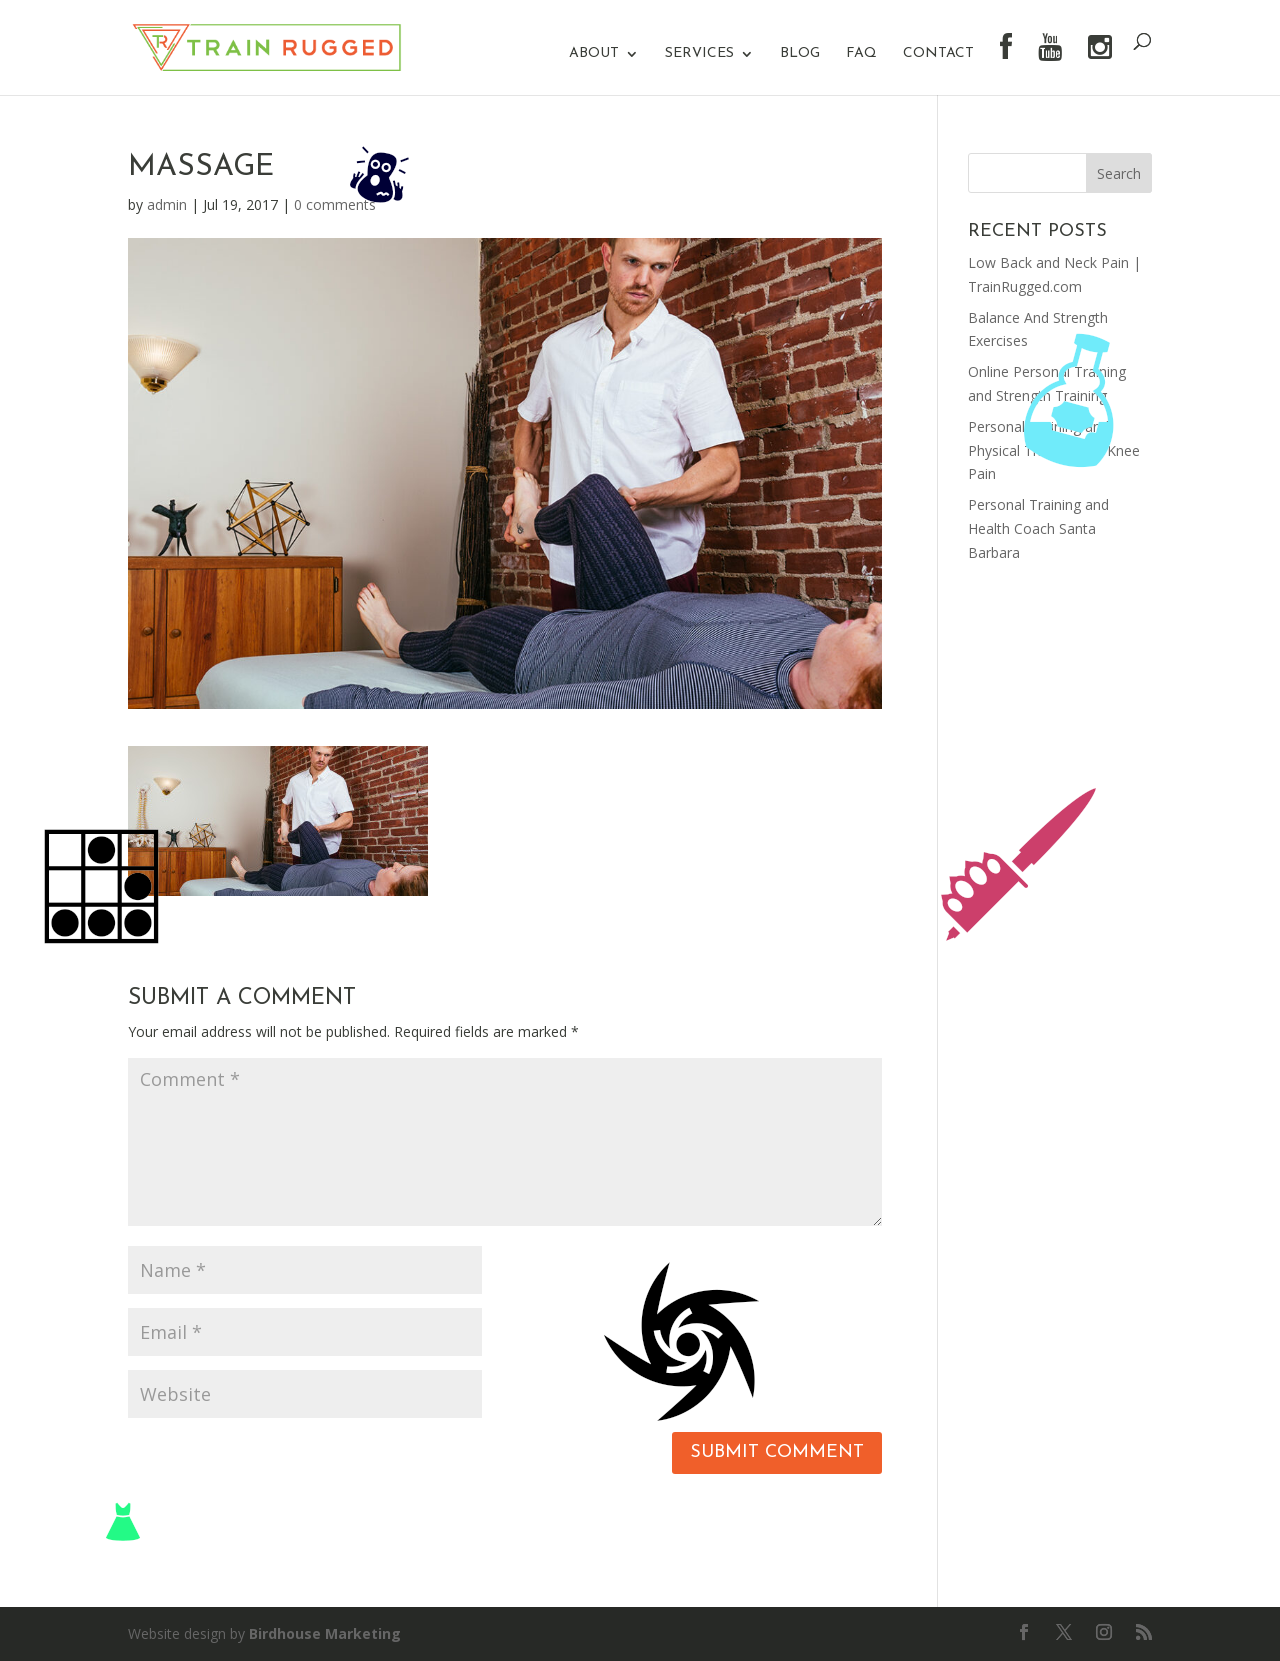  Describe the element at coordinates (378, 175) in the screenshot. I see `indicates a fear or horror game element` at that location.